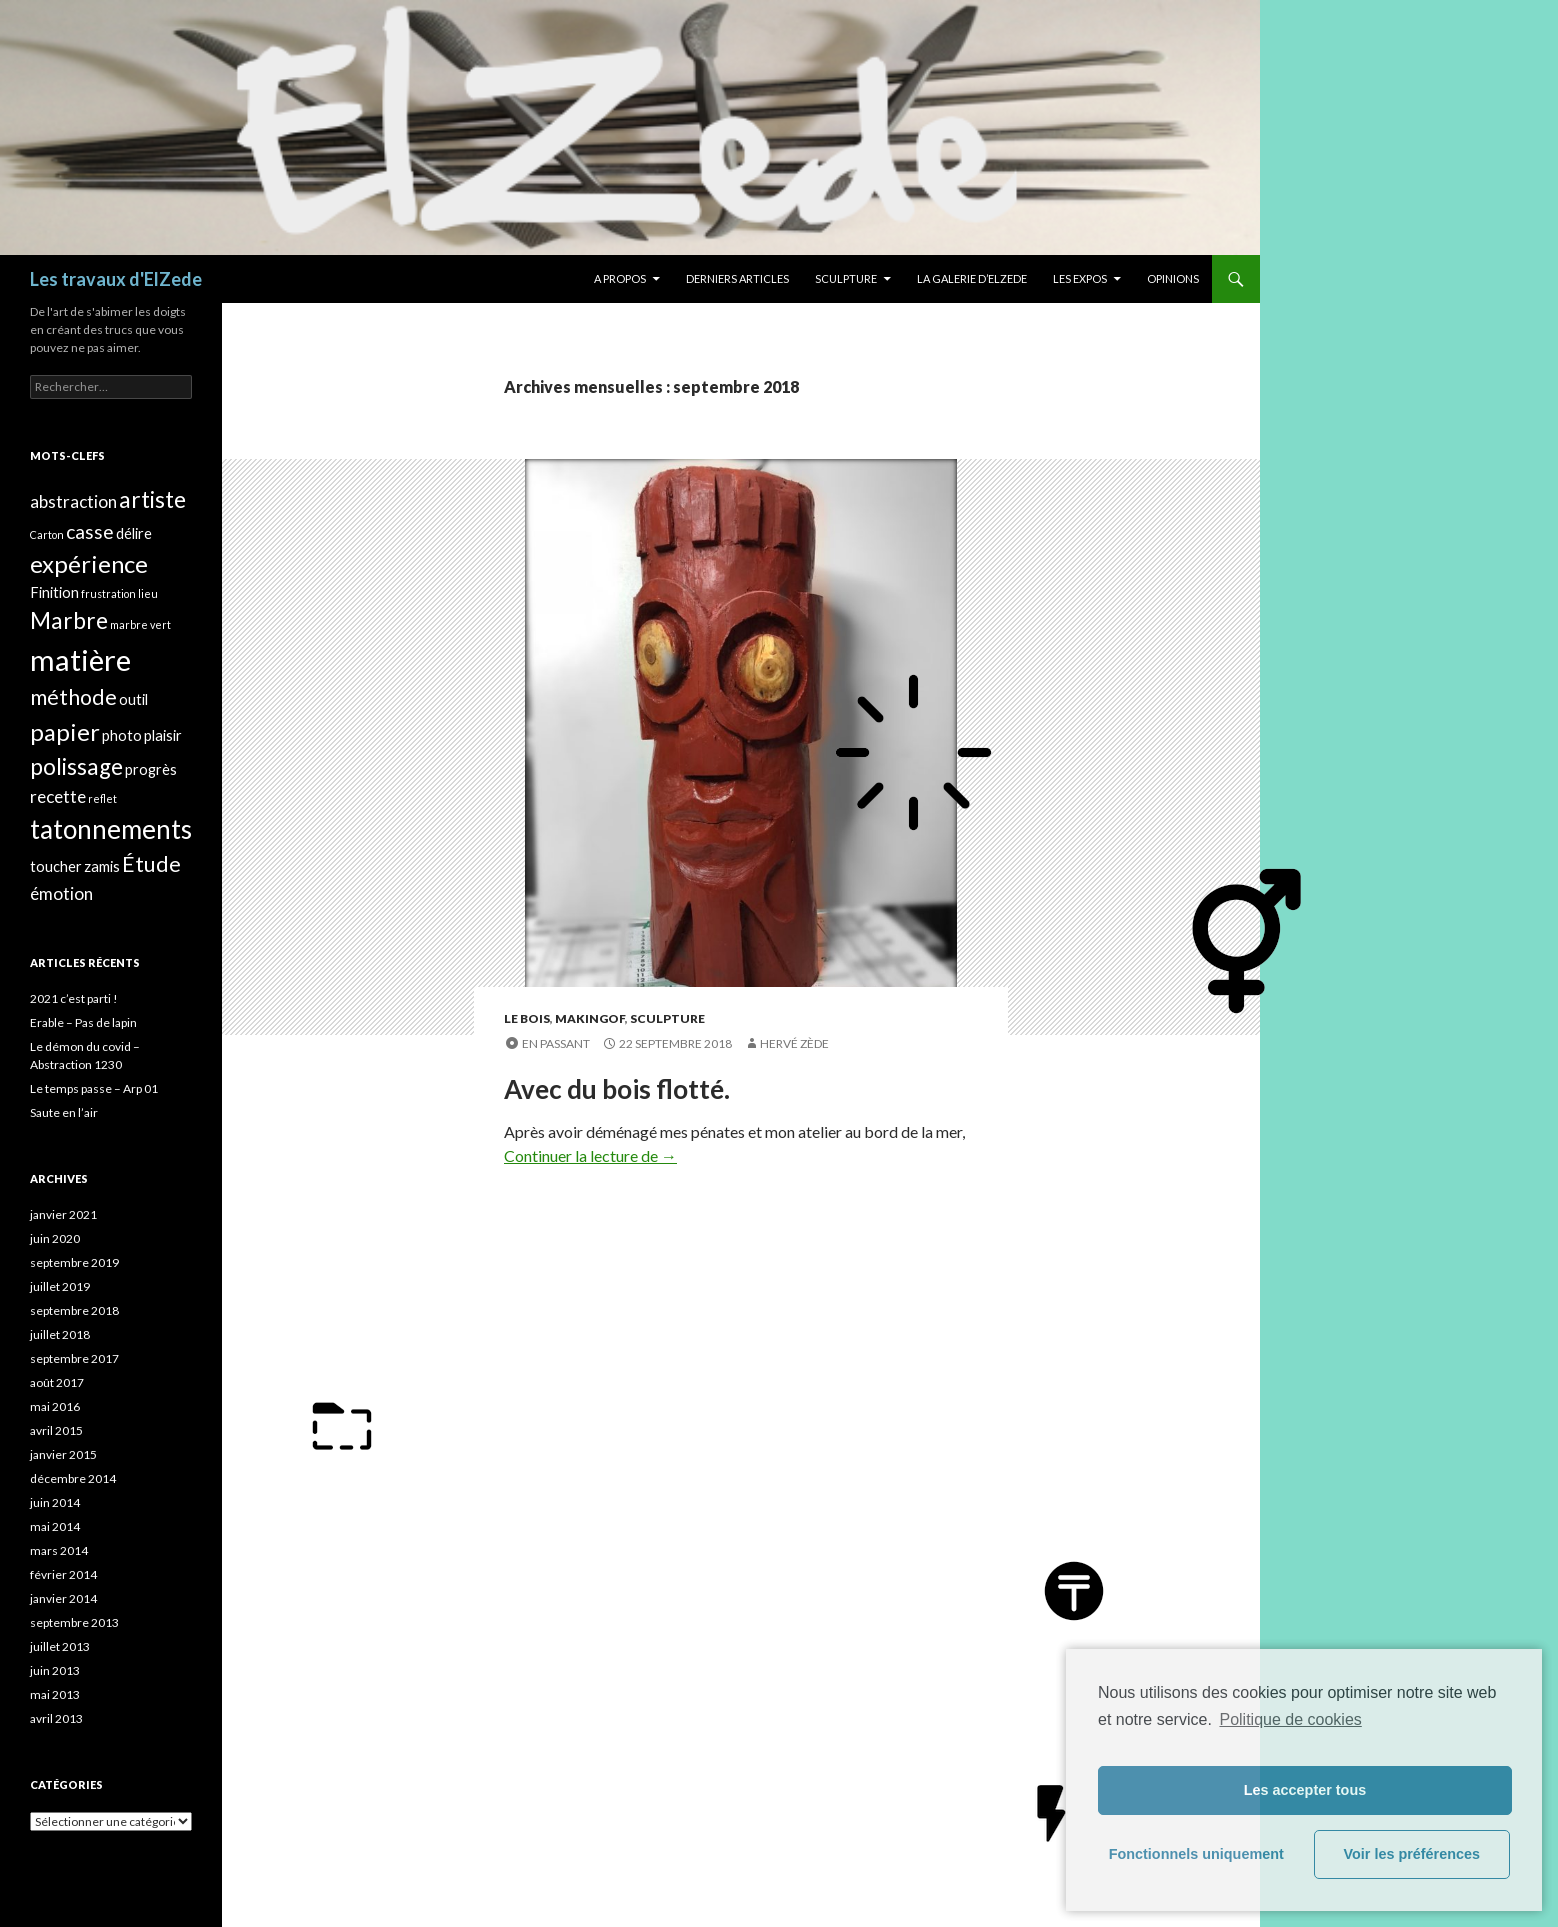 This screenshot has height=1927, width=1558. I want to click on indicates kazakhstani tenge currency, so click(1074, 1591).